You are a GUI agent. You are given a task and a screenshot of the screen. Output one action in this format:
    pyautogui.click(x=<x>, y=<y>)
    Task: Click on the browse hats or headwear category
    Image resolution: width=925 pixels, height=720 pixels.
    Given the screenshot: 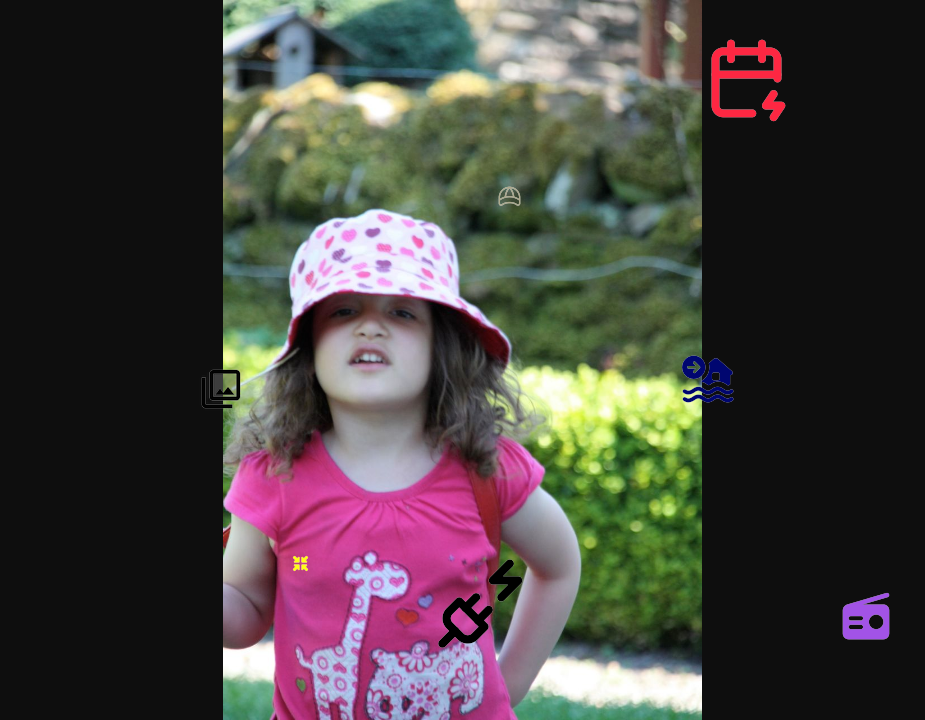 What is the action you would take?
    pyautogui.click(x=509, y=197)
    